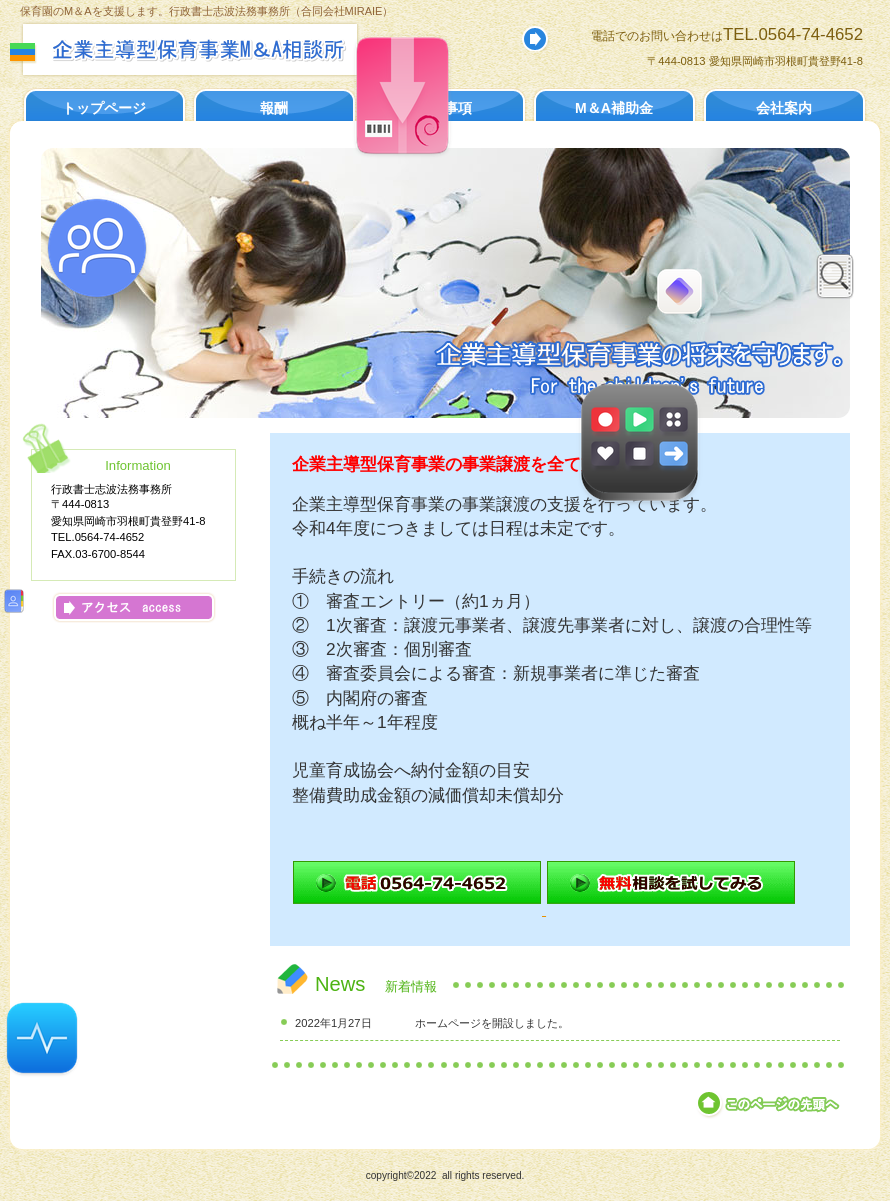  What do you see at coordinates (402, 95) in the screenshot?
I see `open synaptic package manager` at bounding box center [402, 95].